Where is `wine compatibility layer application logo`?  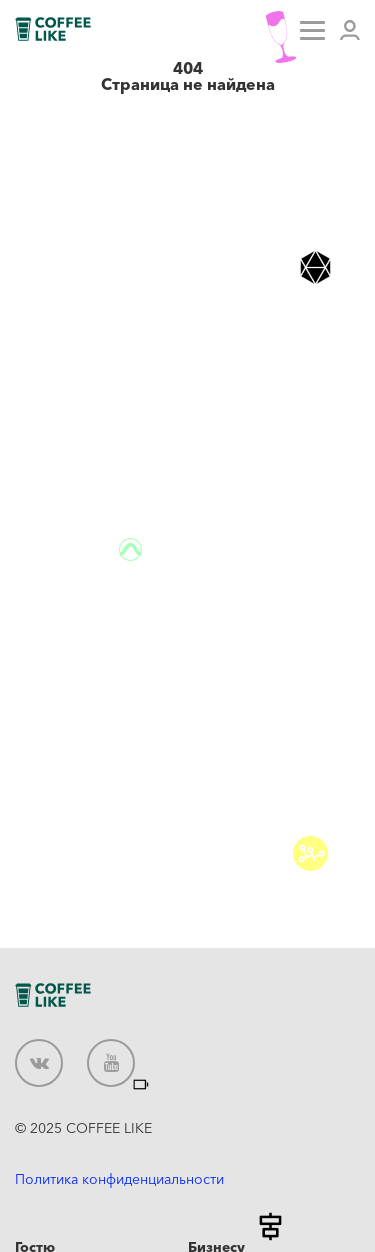
wine compatibility layer application logo is located at coordinates (281, 37).